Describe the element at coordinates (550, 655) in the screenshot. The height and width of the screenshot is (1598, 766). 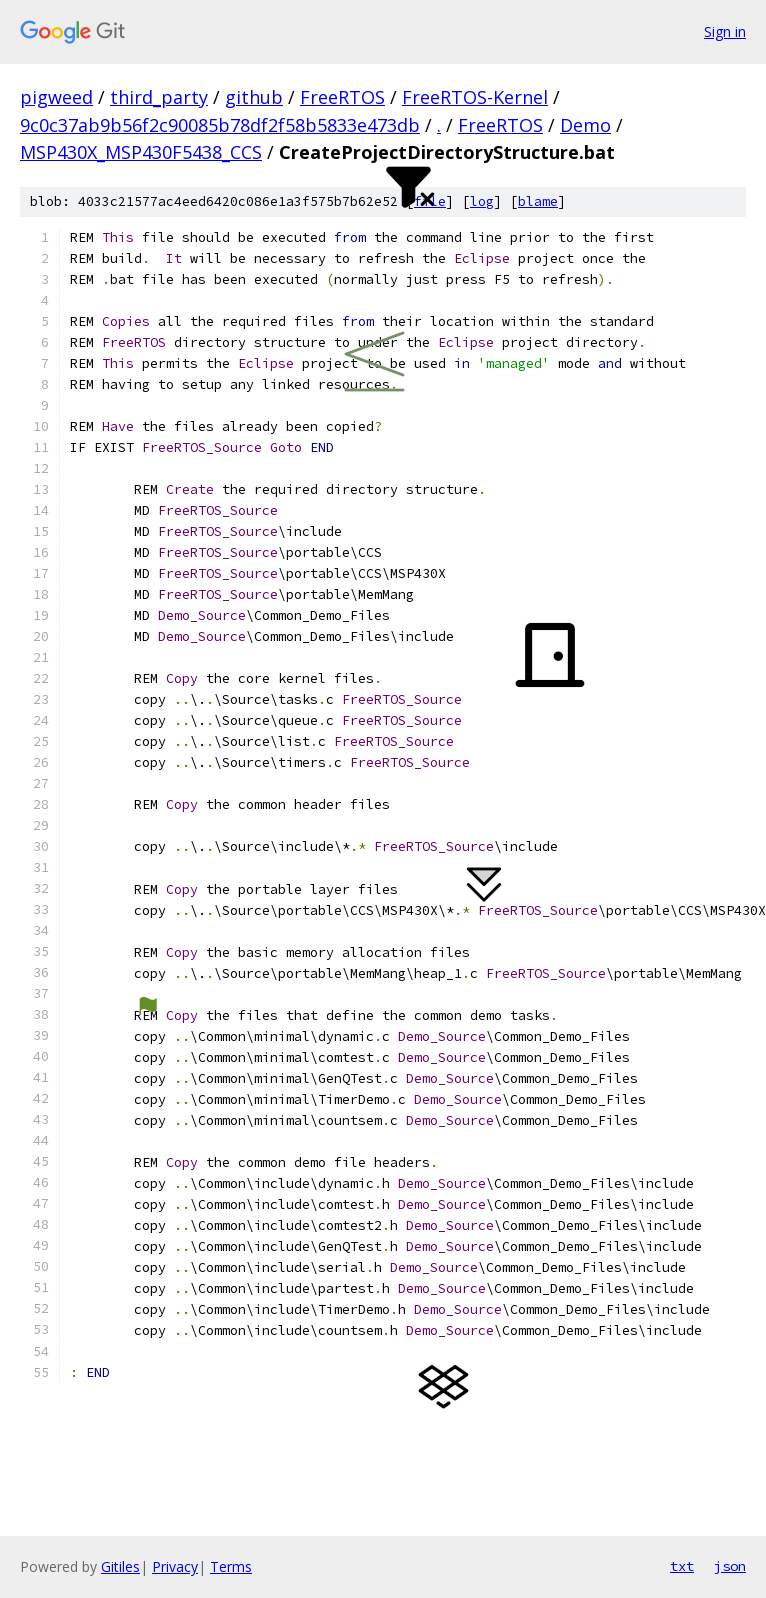
I see `exit or log out of the application` at that location.